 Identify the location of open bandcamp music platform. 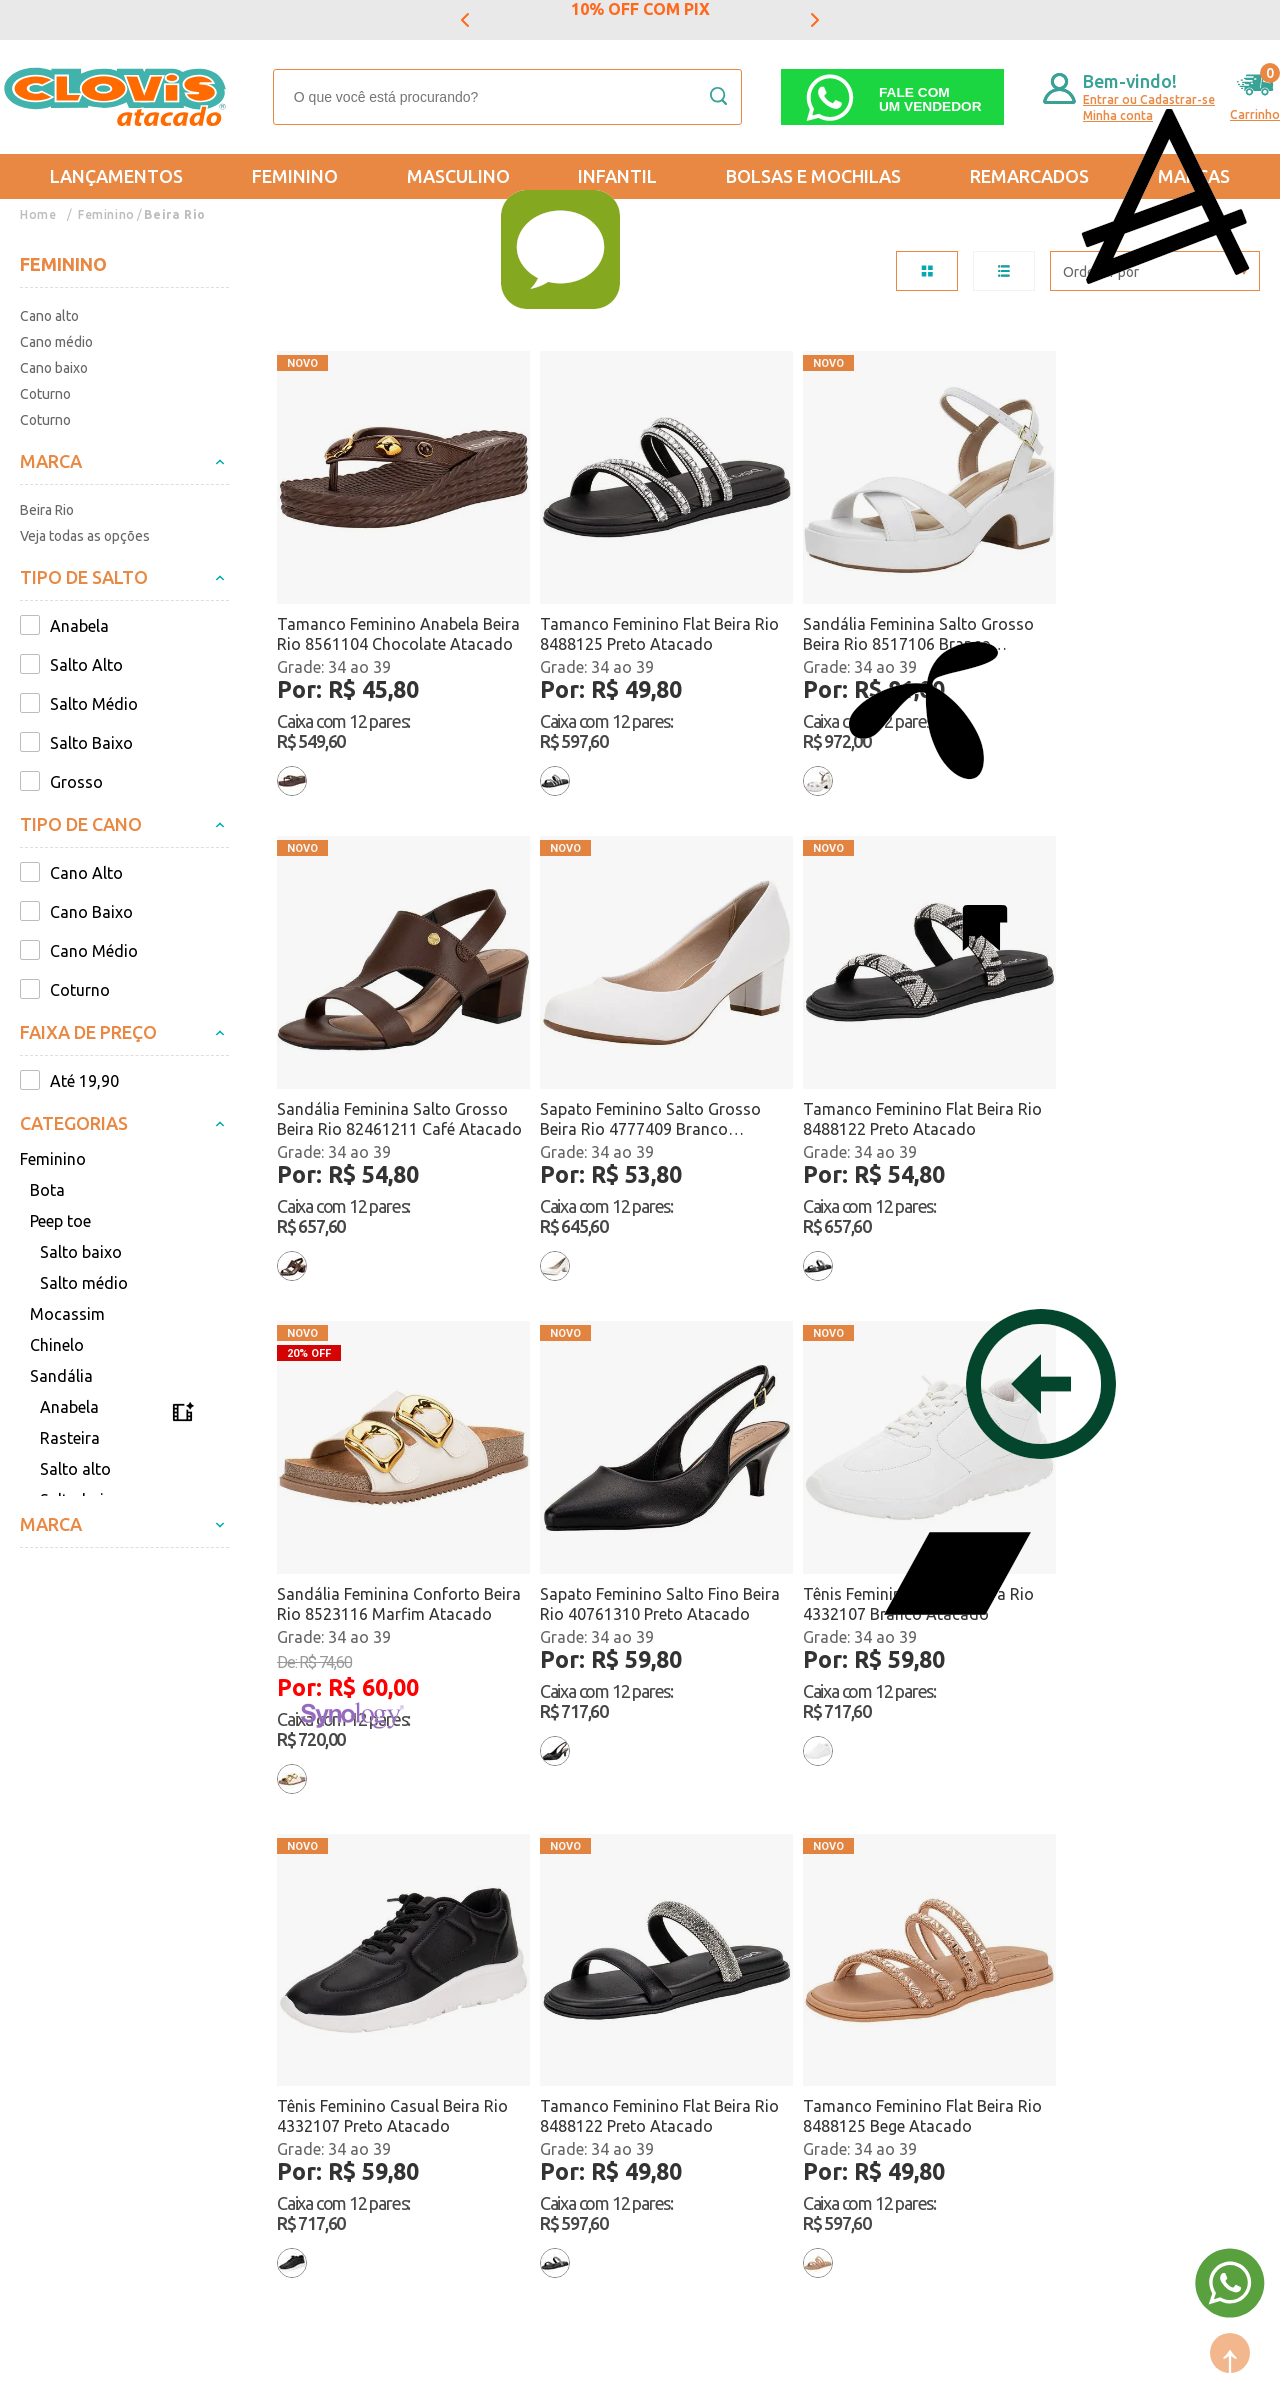
(957, 1573).